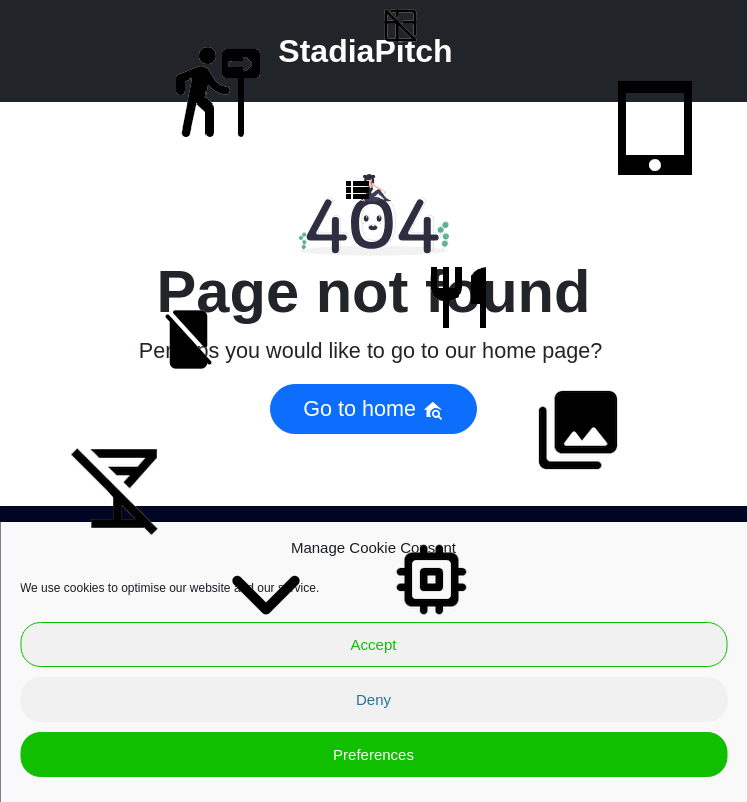  I want to click on find nearby restaurants, so click(458, 297).